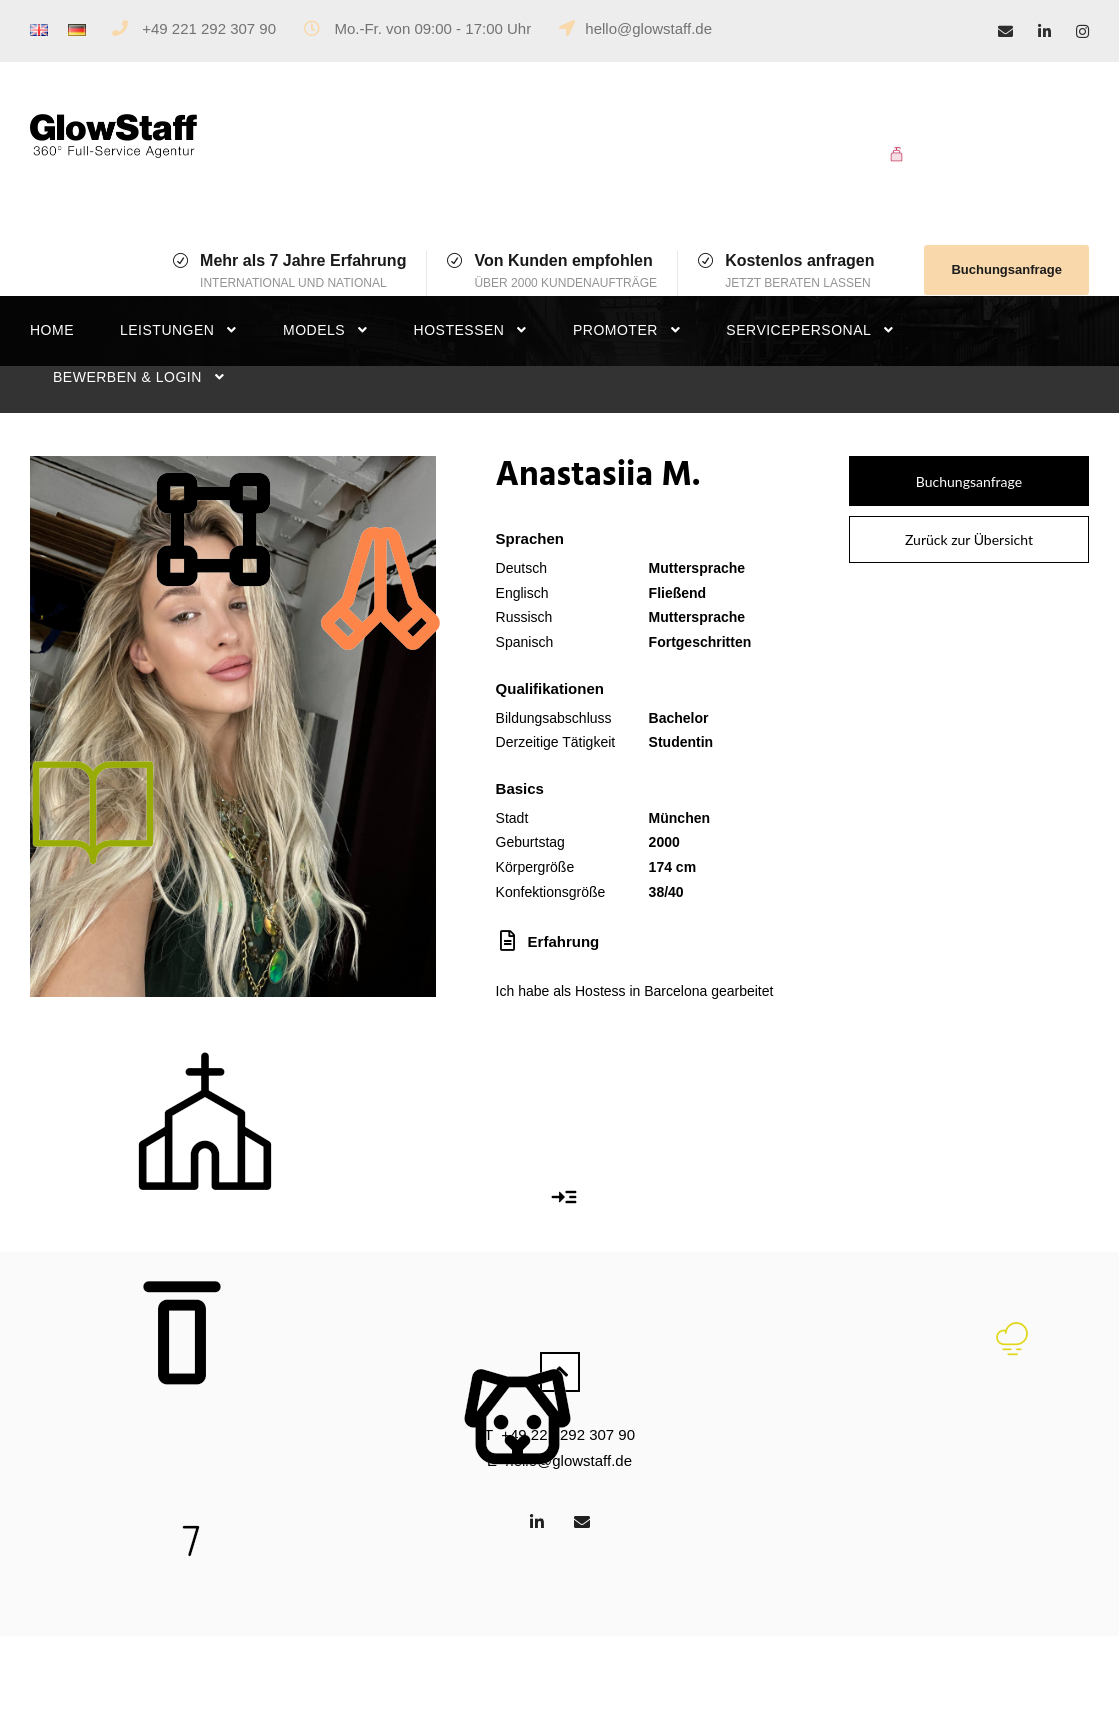  What do you see at coordinates (93, 804) in the screenshot?
I see `open a book or reading view` at bounding box center [93, 804].